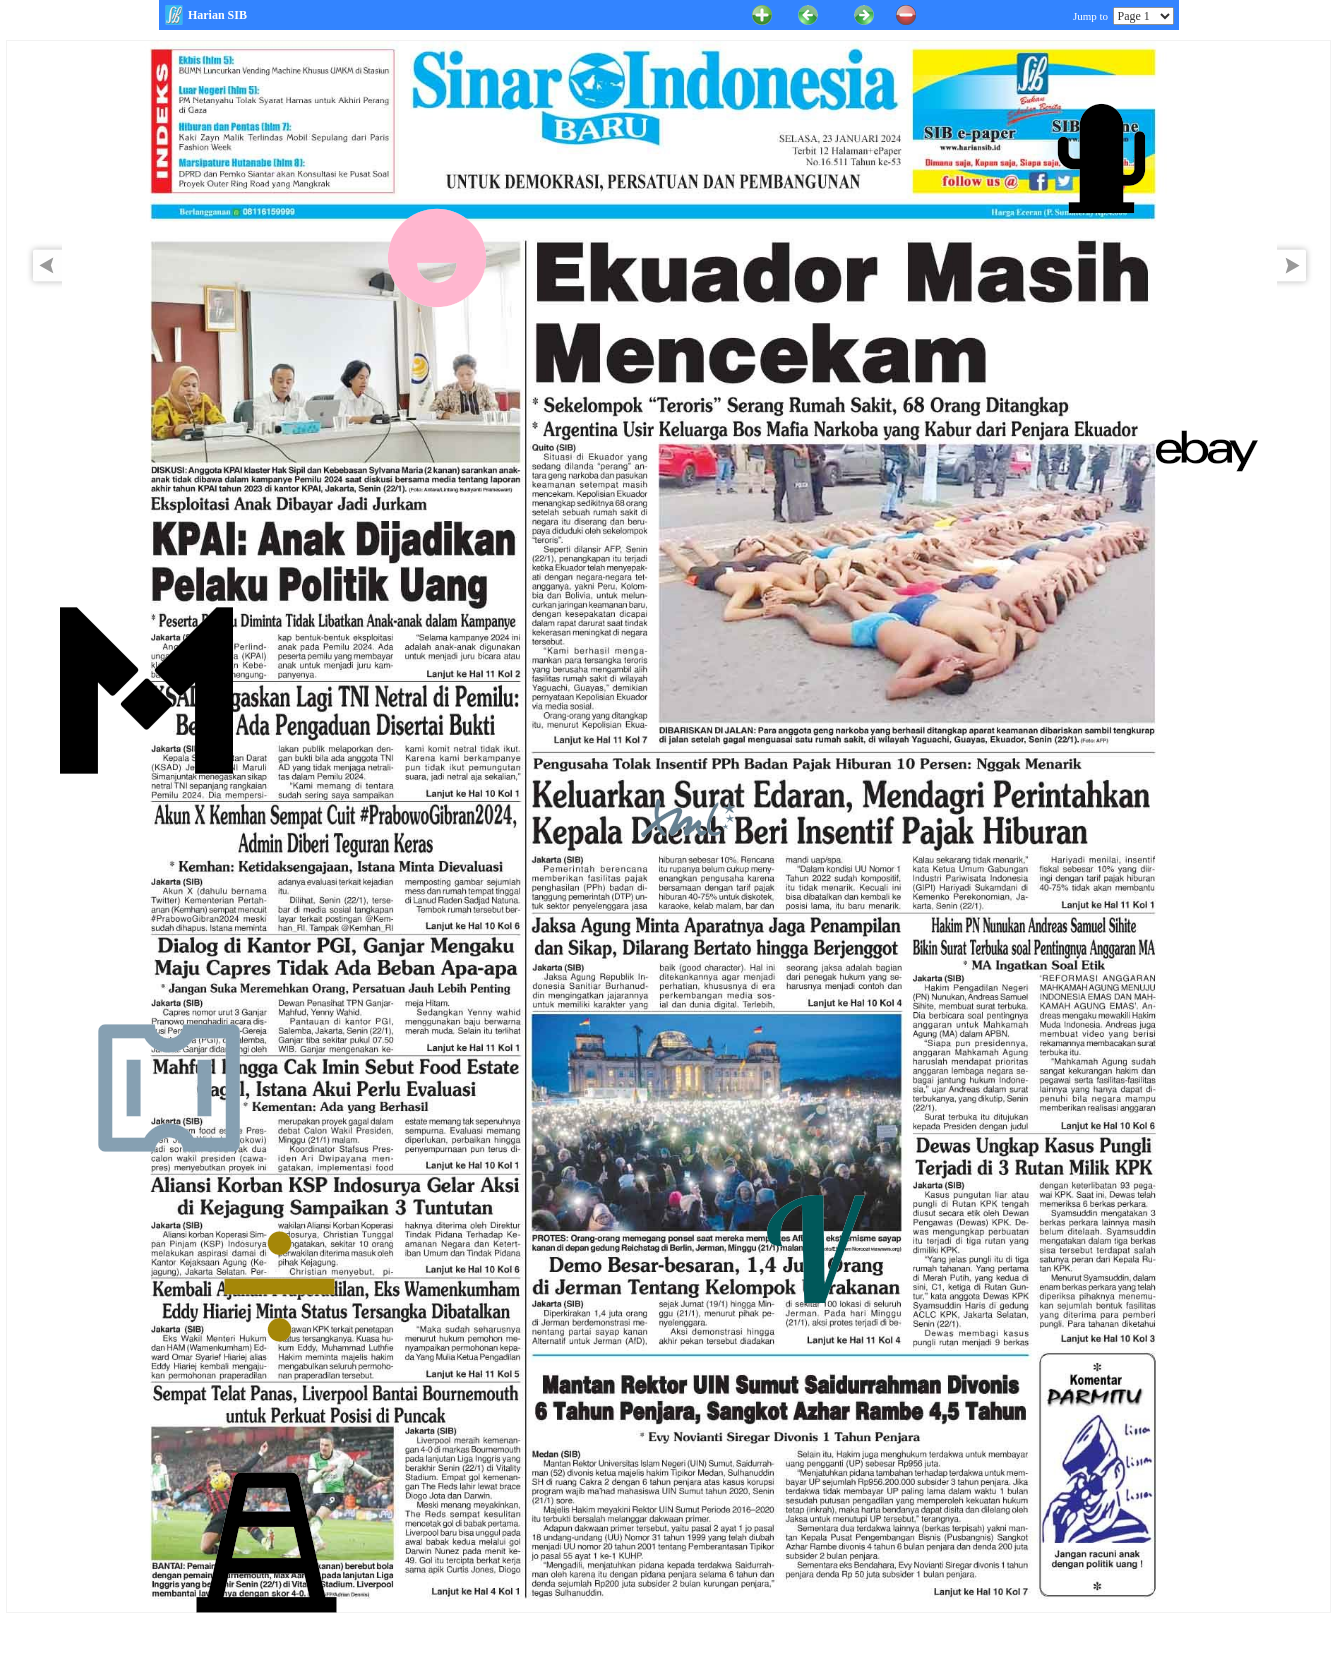 The height and width of the screenshot is (1672, 1337). Describe the element at coordinates (146, 690) in the screenshot. I see `open the AnkerMake 3D printer app` at that location.